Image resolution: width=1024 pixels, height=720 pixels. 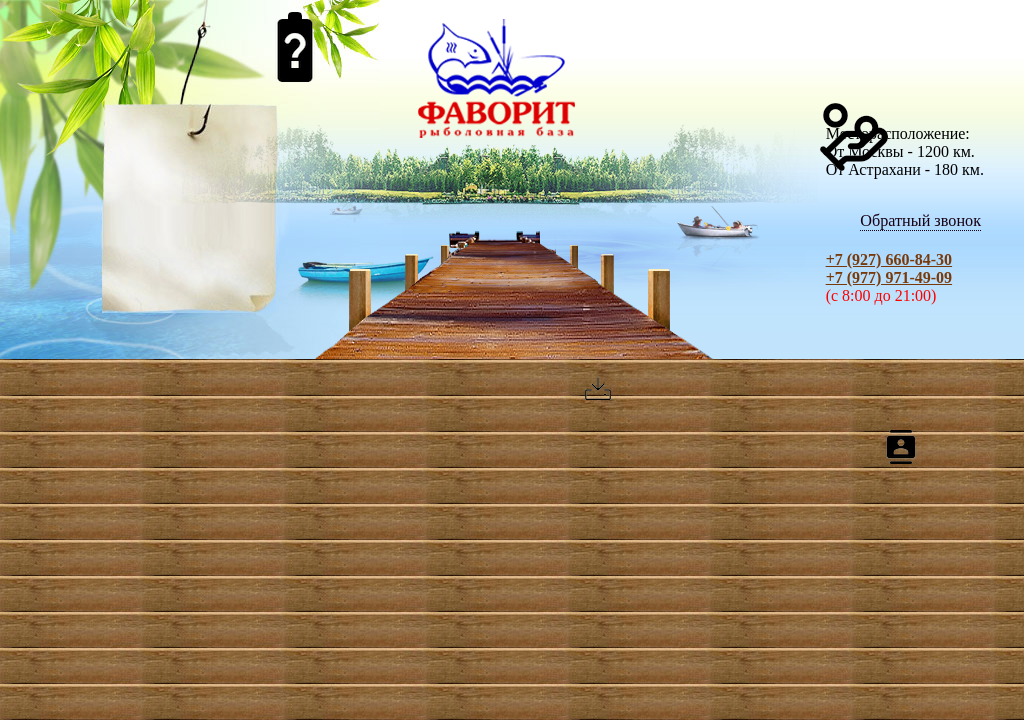 I want to click on make a payment or donation, so click(x=854, y=137).